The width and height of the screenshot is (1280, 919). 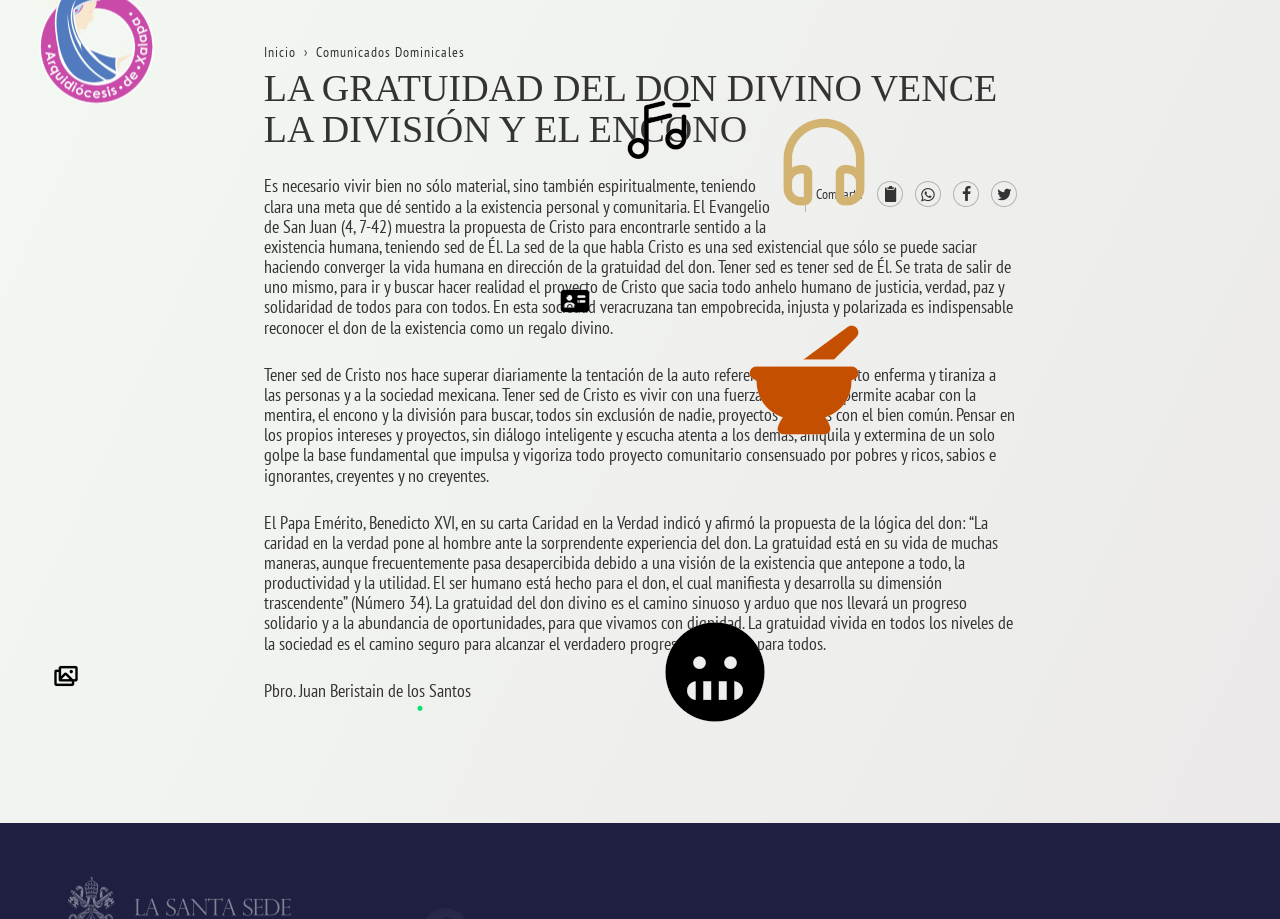 What do you see at coordinates (575, 301) in the screenshot?
I see `view contact card details` at bounding box center [575, 301].